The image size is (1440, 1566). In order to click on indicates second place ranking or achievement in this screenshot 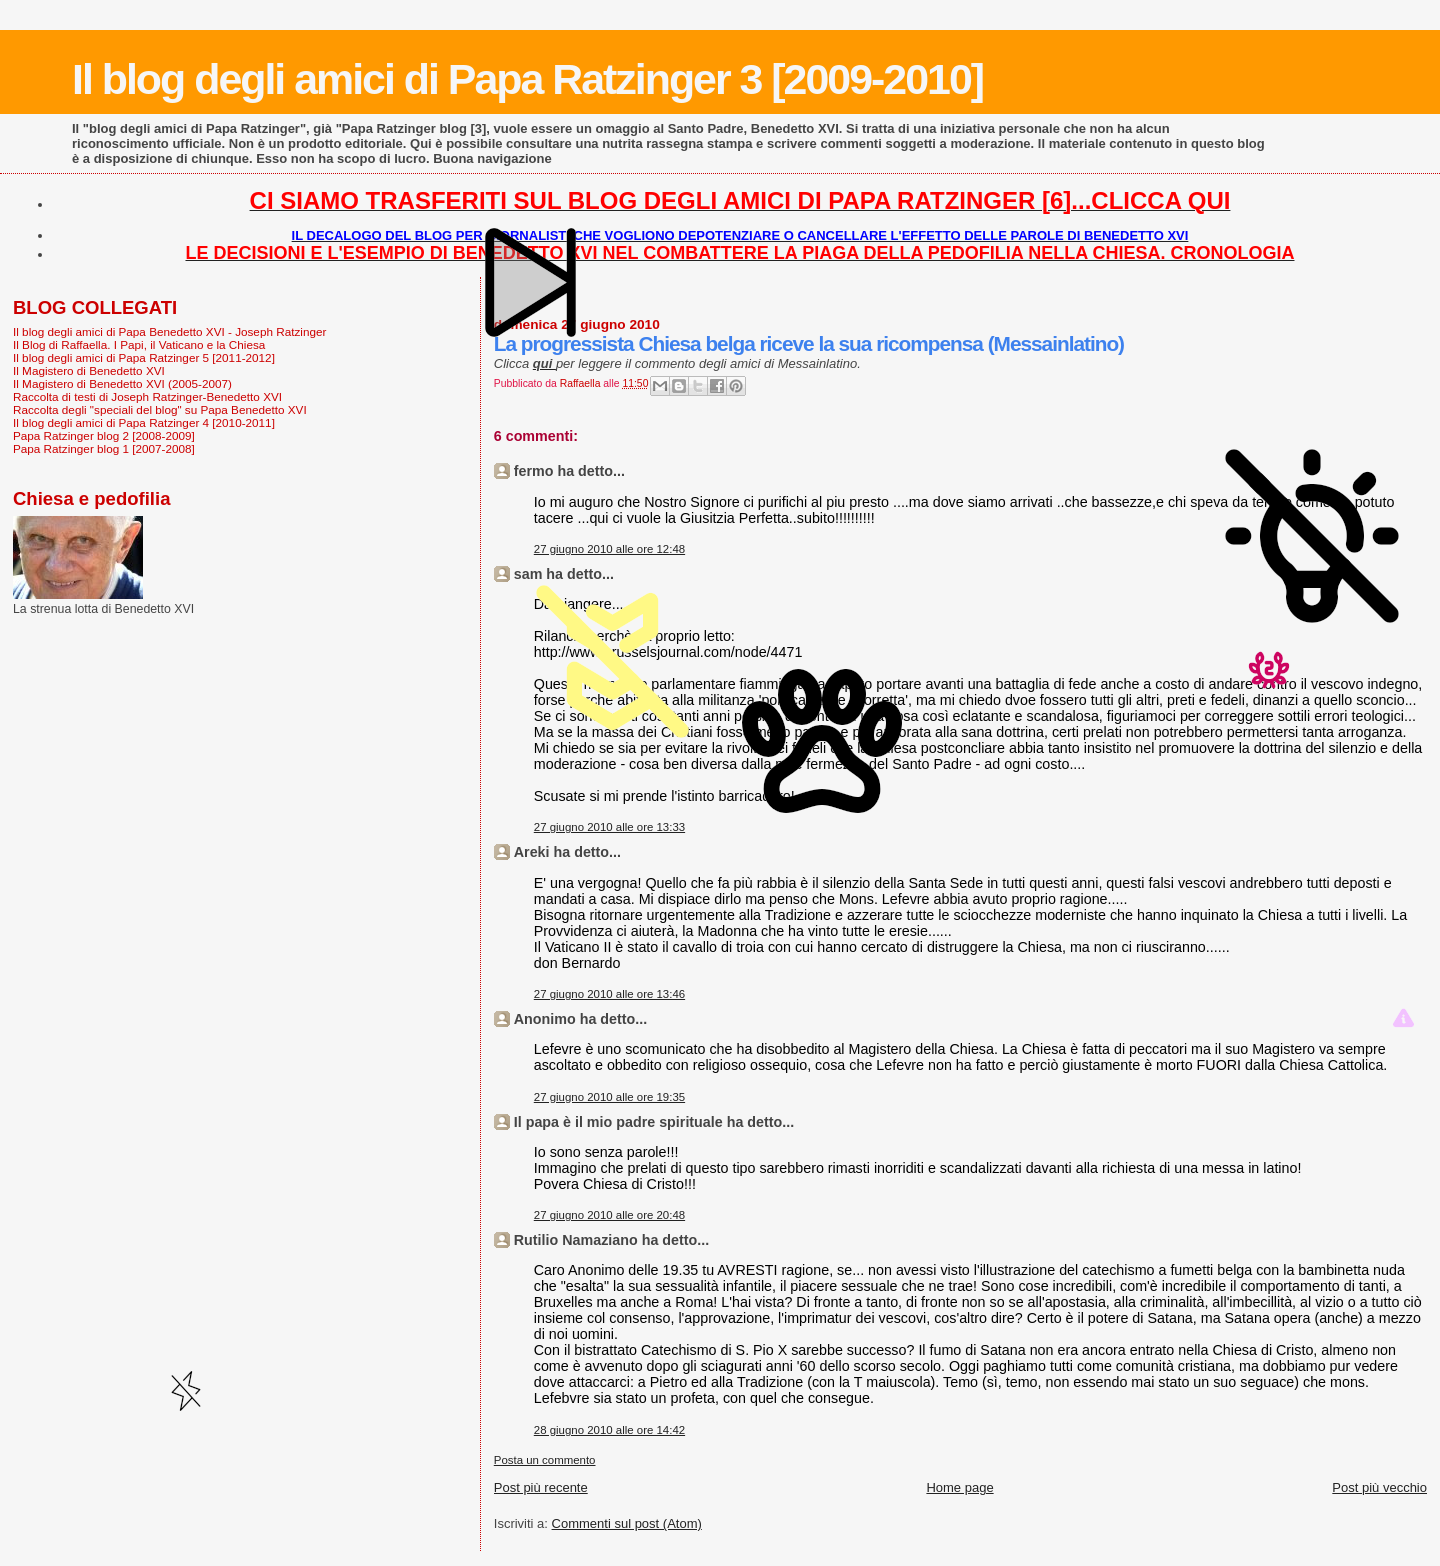, I will do `click(1269, 670)`.